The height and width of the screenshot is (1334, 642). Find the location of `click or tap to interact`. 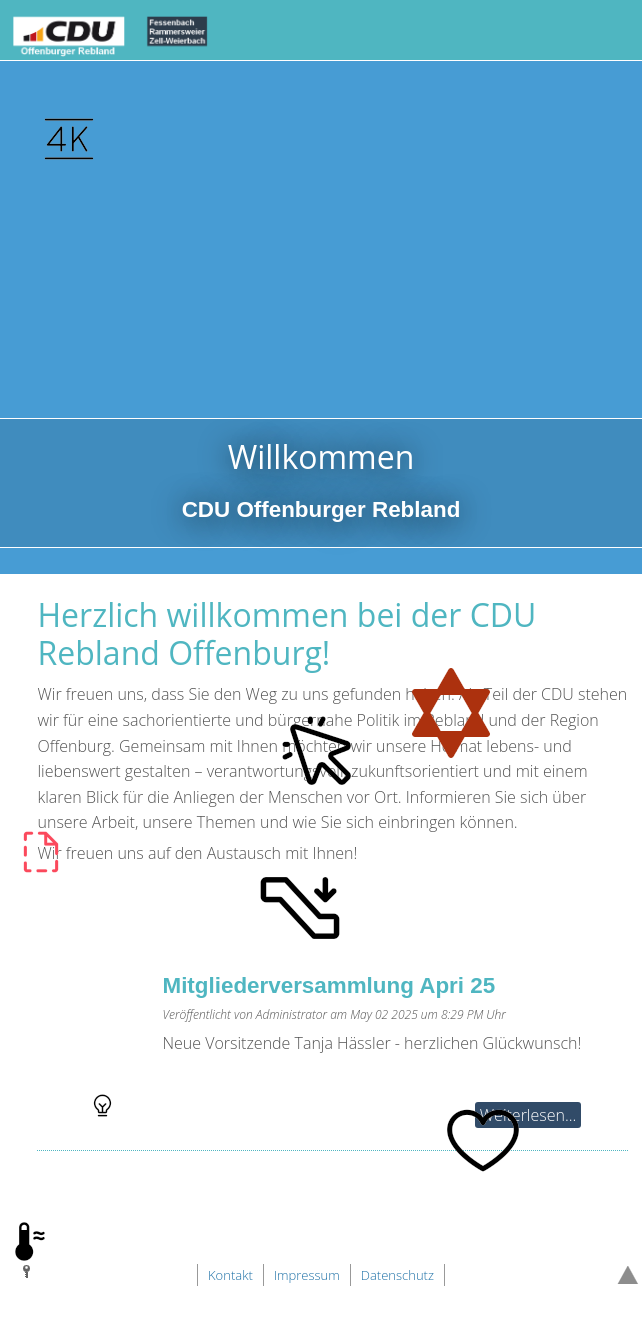

click or tap to interact is located at coordinates (320, 754).